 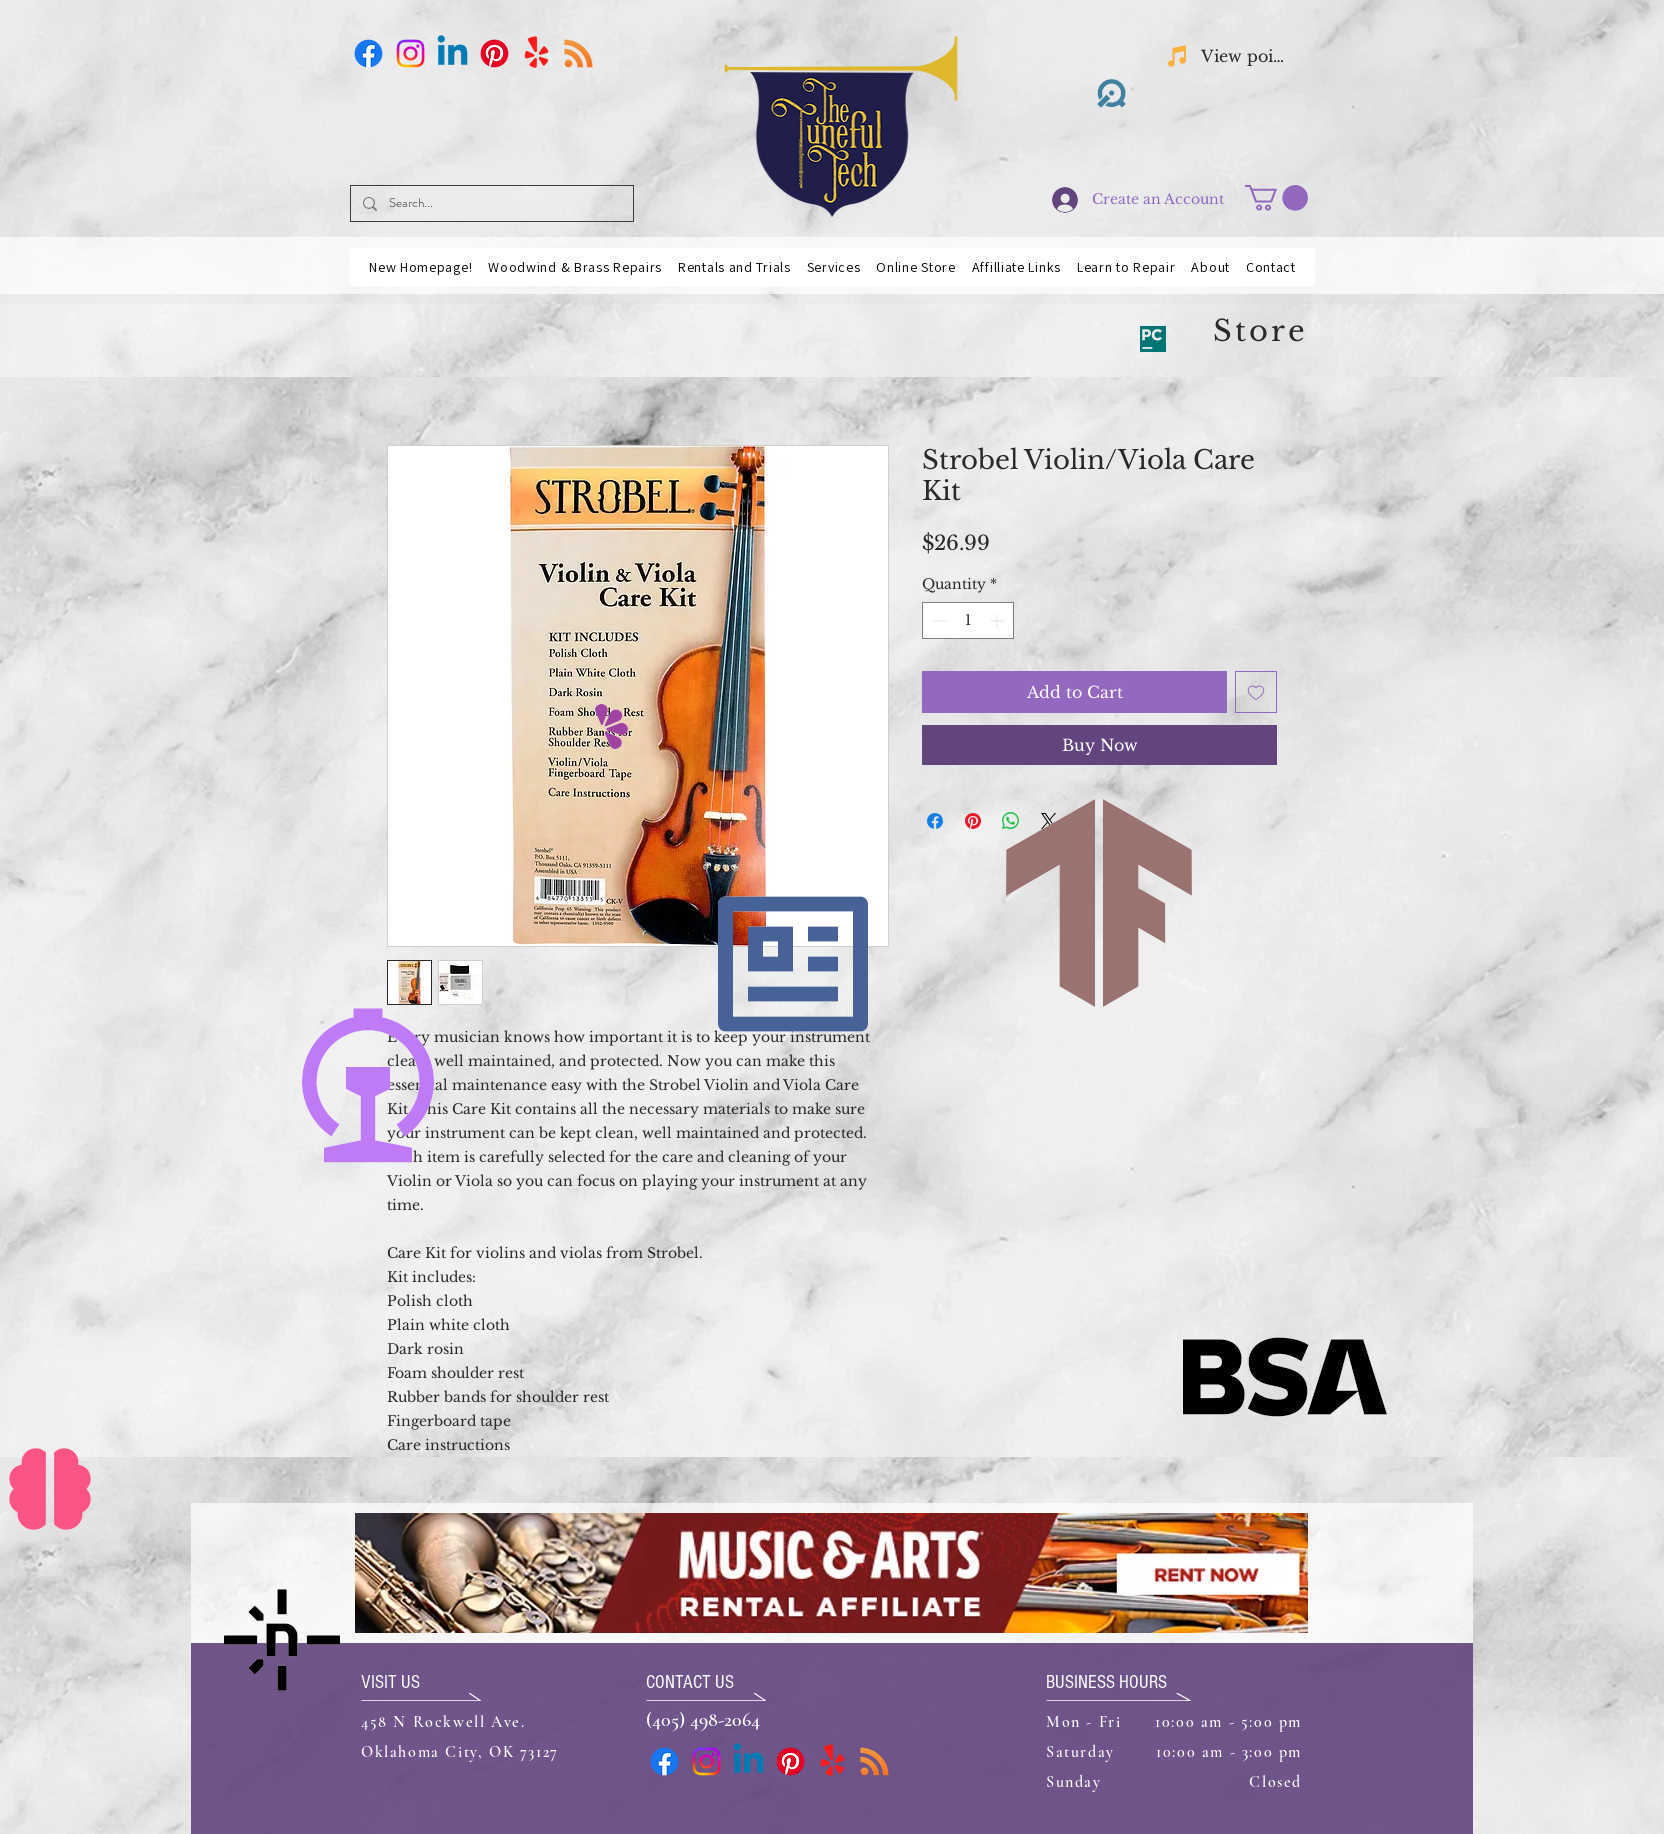 What do you see at coordinates (1153, 339) in the screenshot?
I see `open PyCharm IDE` at bounding box center [1153, 339].